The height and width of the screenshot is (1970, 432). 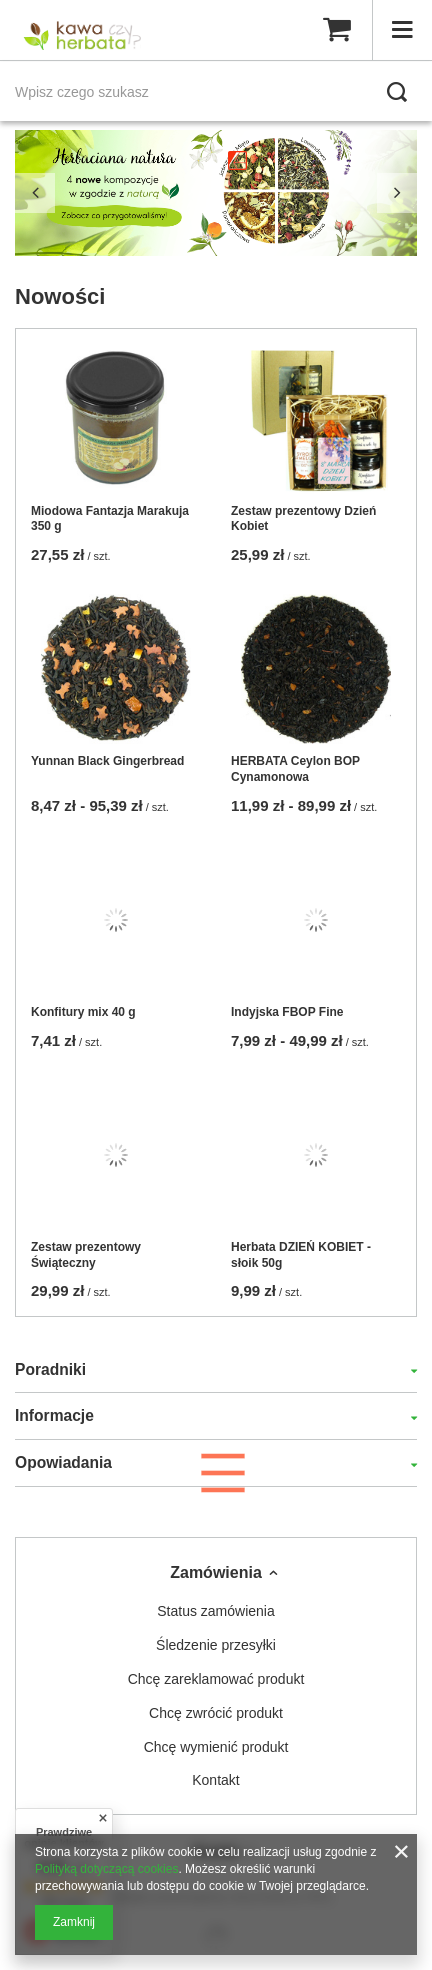 What do you see at coordinates (237, 160) in the screenshot?
I see `open Affinity Designer application` at bounding box center [237, 160].